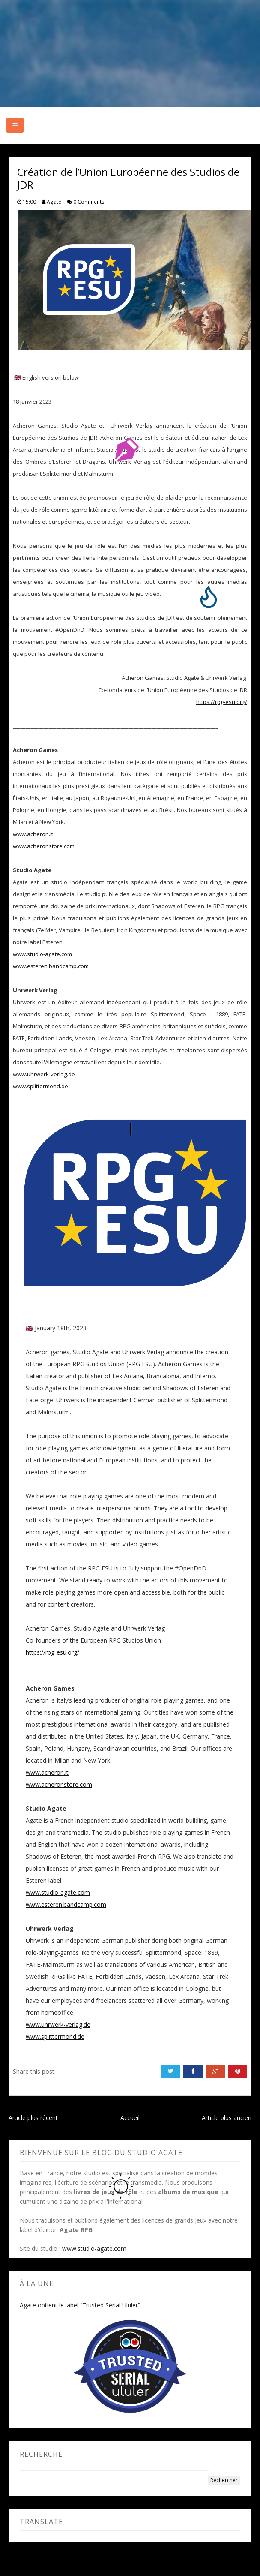 This screenshot has width=260, height=2576. I want to click on vertical divider or separator between UI elements, so click(131, 1129).